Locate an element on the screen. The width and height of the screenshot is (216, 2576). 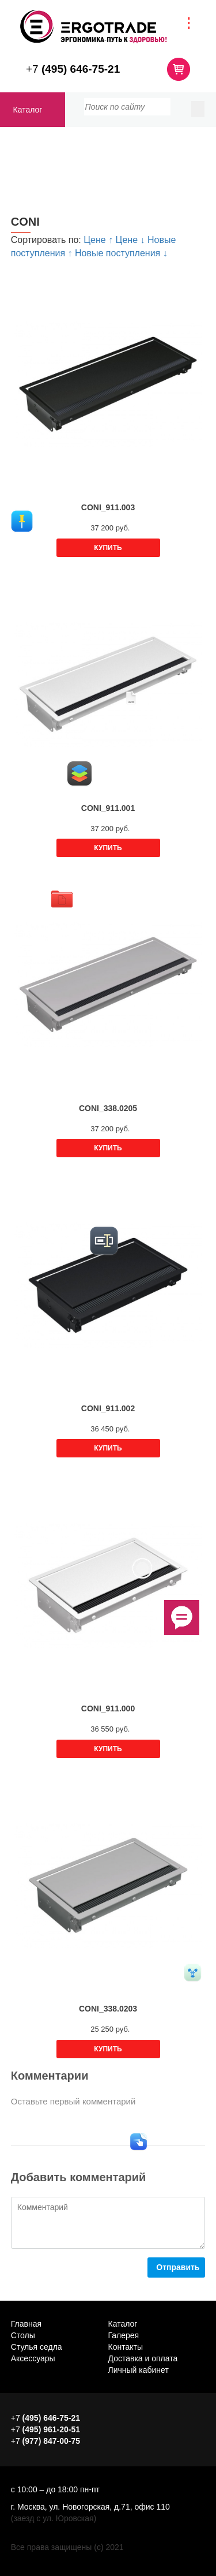
open pinapp for saving and organizing pins is located at coordinates (22, 521).